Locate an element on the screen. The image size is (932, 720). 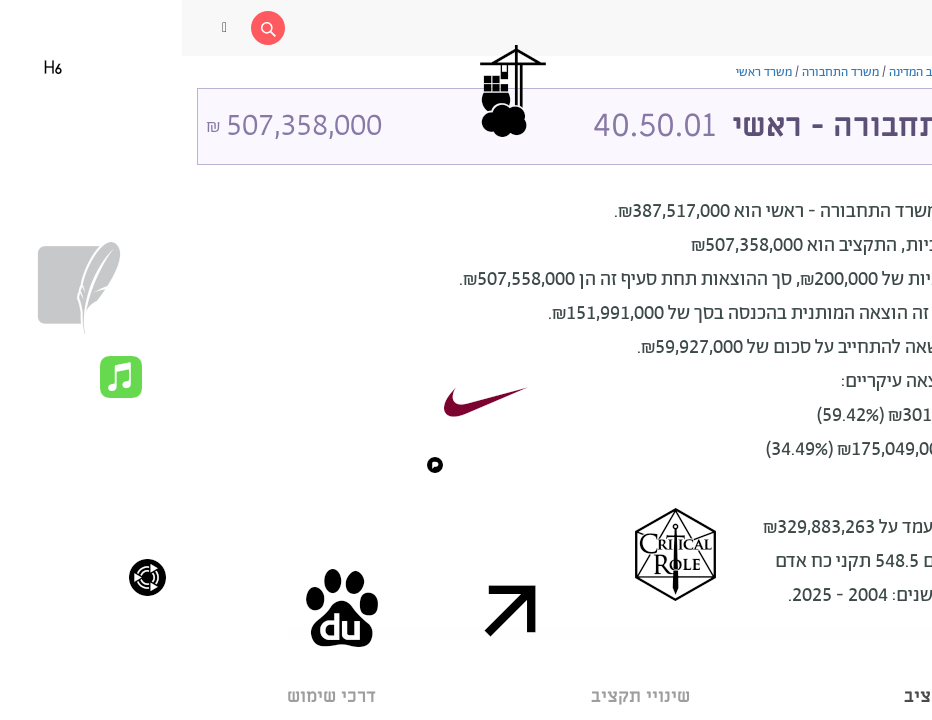
format text as heading level 6 is located at coordinates (53, 67).